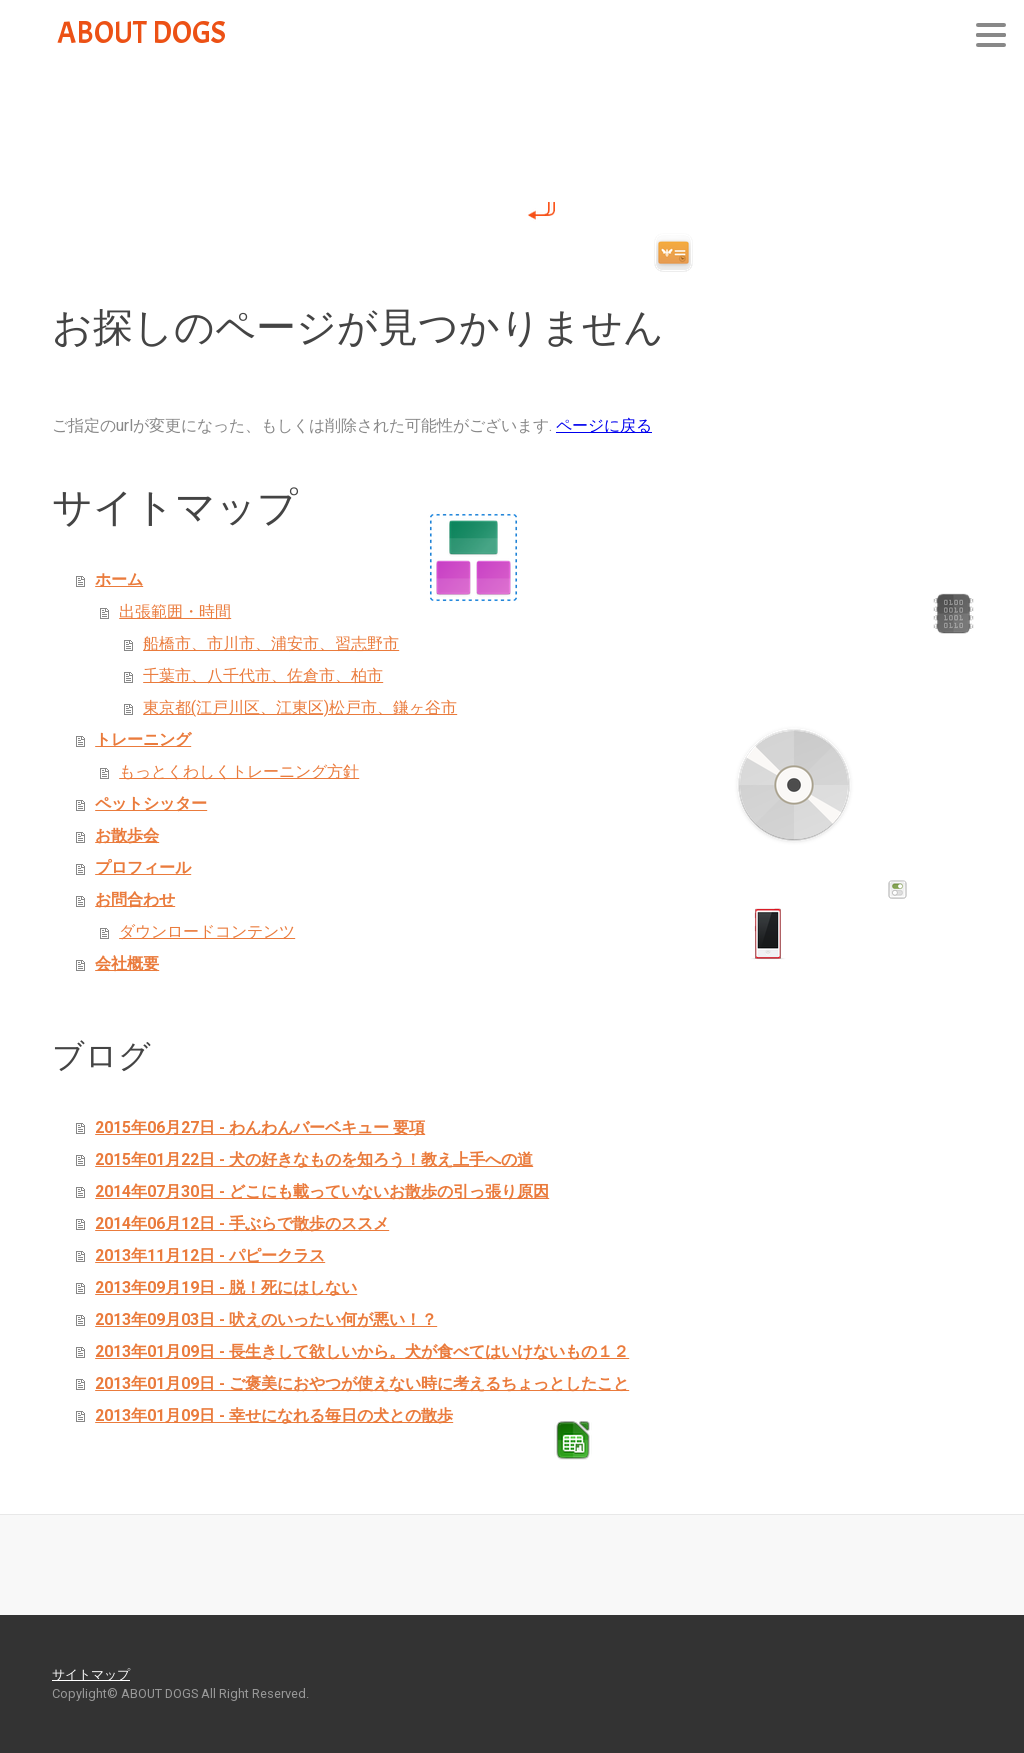  Describe the element at coordinates (794, 785) in the screenshot. I see `access audio CD drive` at that location.